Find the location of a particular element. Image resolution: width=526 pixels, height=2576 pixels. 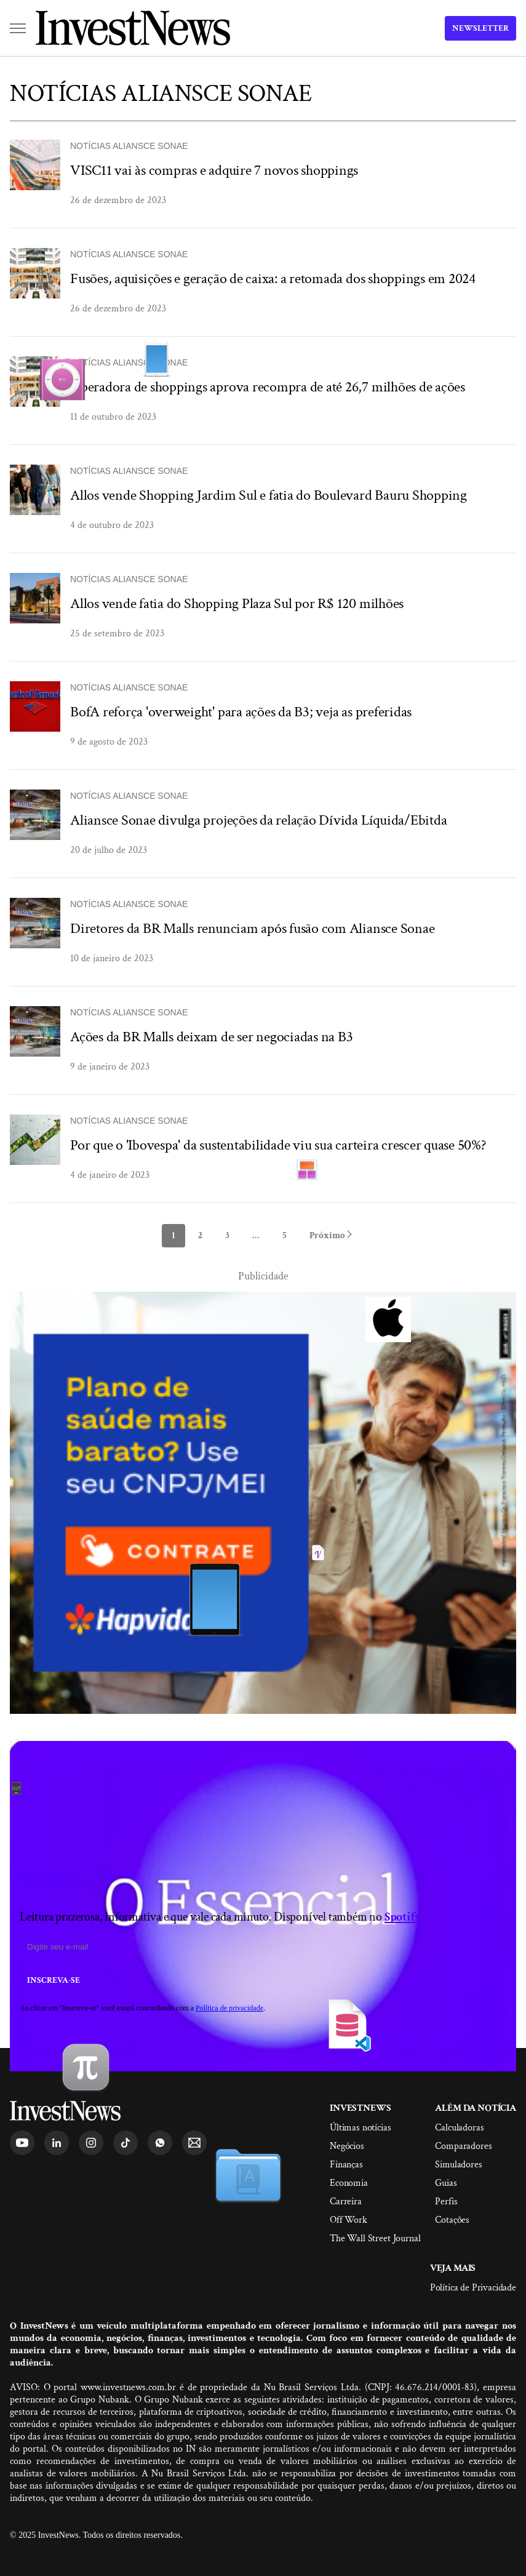

open mathematics or calculator app is located at coordinates (86, 2068).